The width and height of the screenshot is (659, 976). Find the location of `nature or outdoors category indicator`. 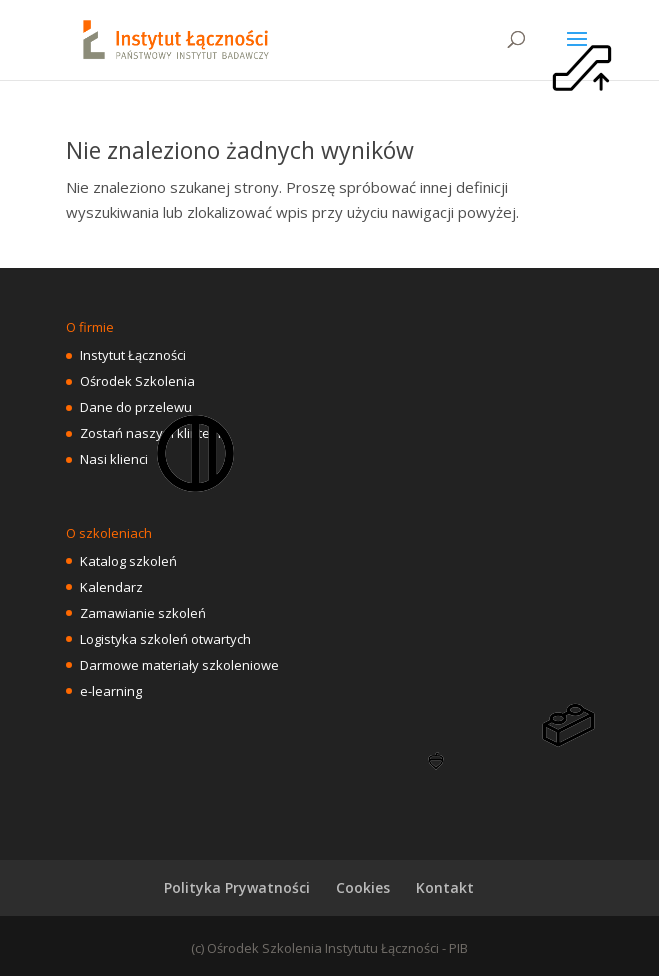

nature or outdoors category indicator is located at coordinates (436, 761).